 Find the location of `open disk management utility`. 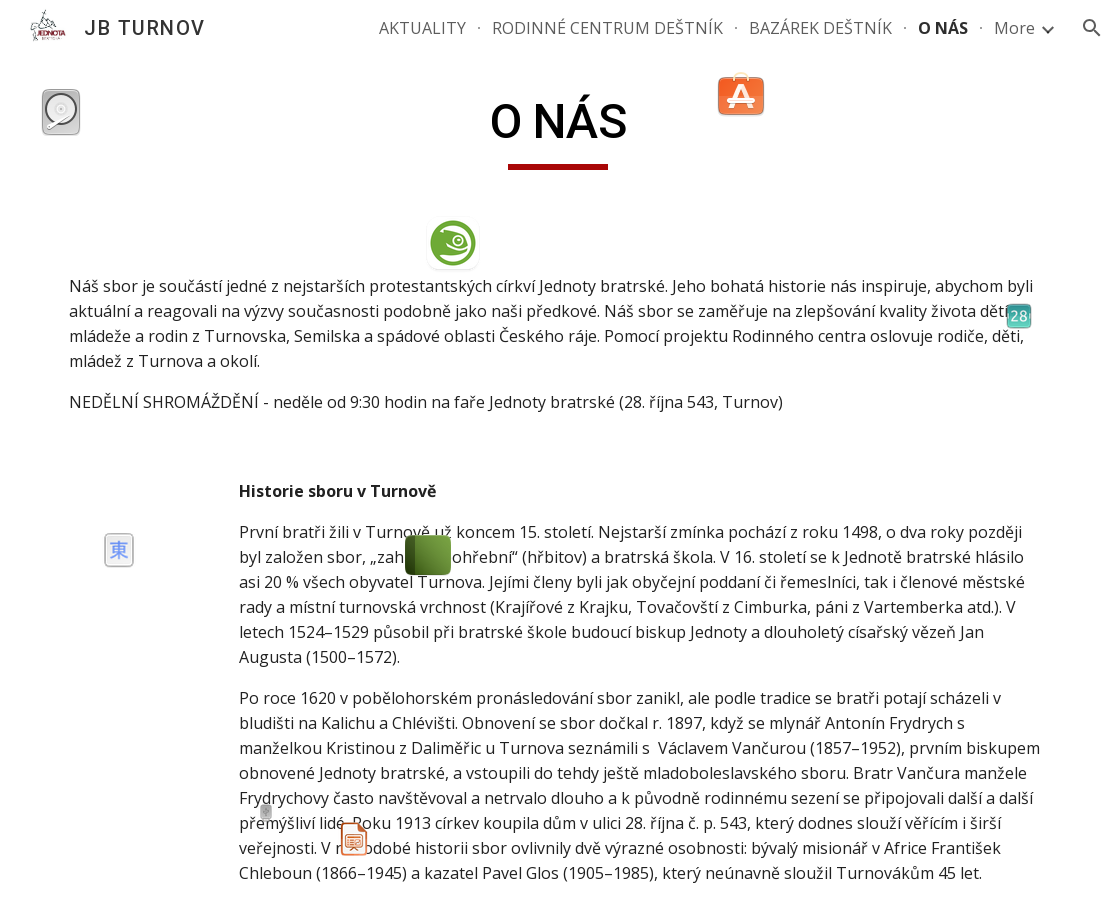

open disk management utility is located at coordinates (61, 112).